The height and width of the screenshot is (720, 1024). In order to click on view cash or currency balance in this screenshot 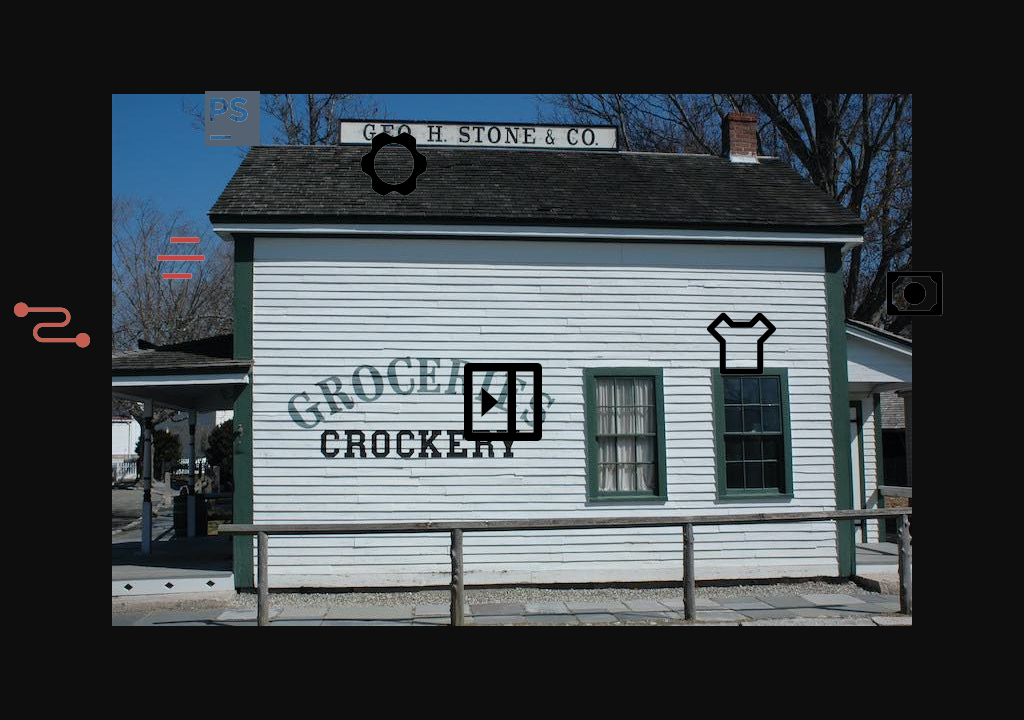, I will do `click(914, 293)`.